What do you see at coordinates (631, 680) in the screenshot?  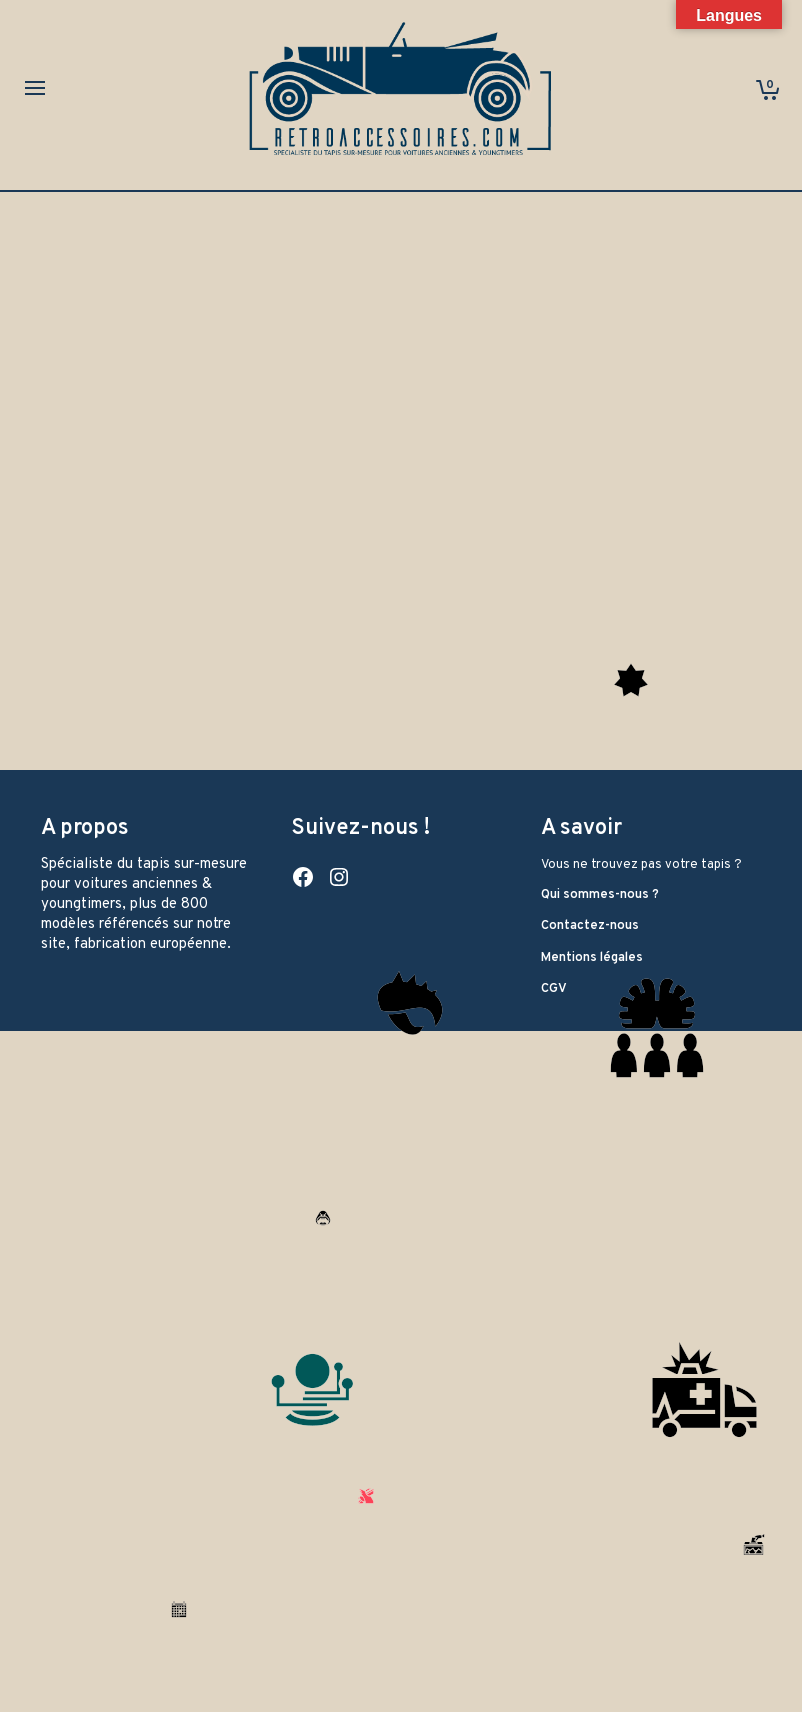 I see `indicates a special or featured item` at bounding box center [631, 680].